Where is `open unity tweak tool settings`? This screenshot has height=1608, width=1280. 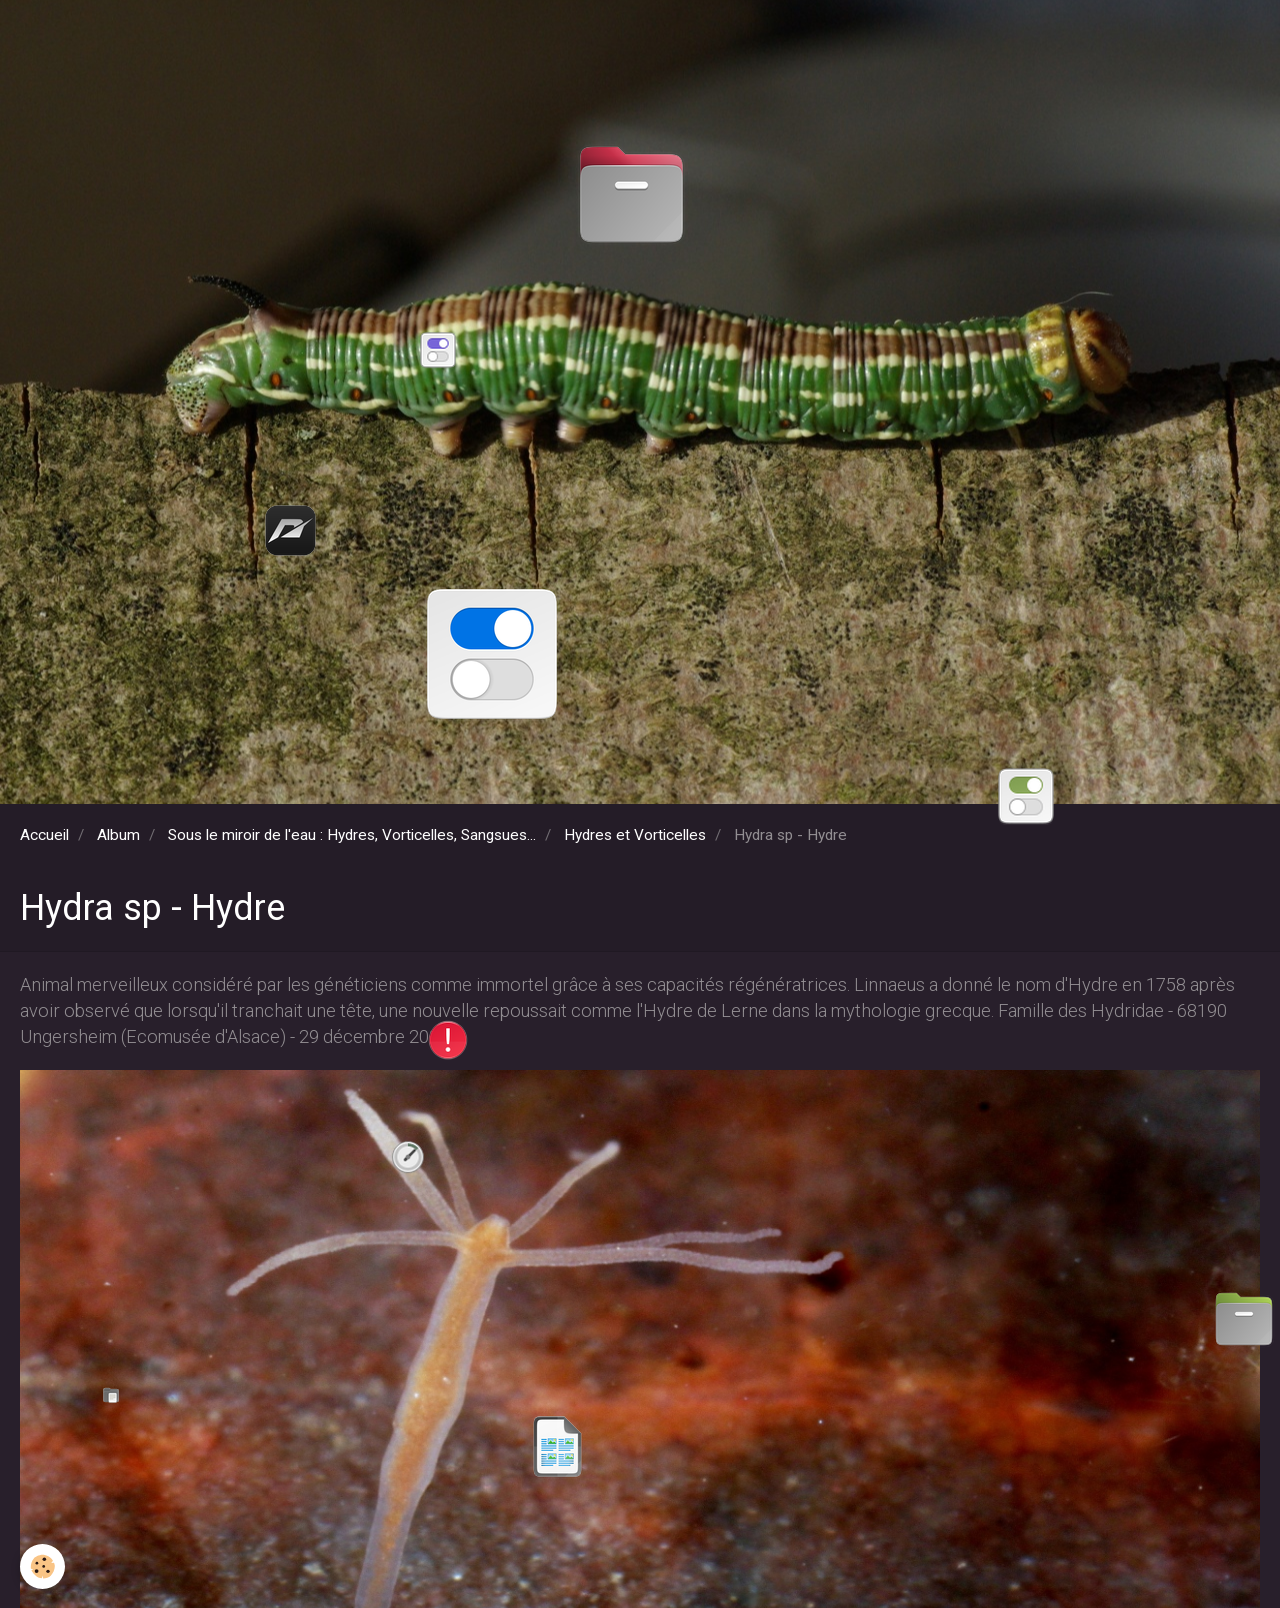
open unity tweak tool settings is located at coordinates (438, 350).